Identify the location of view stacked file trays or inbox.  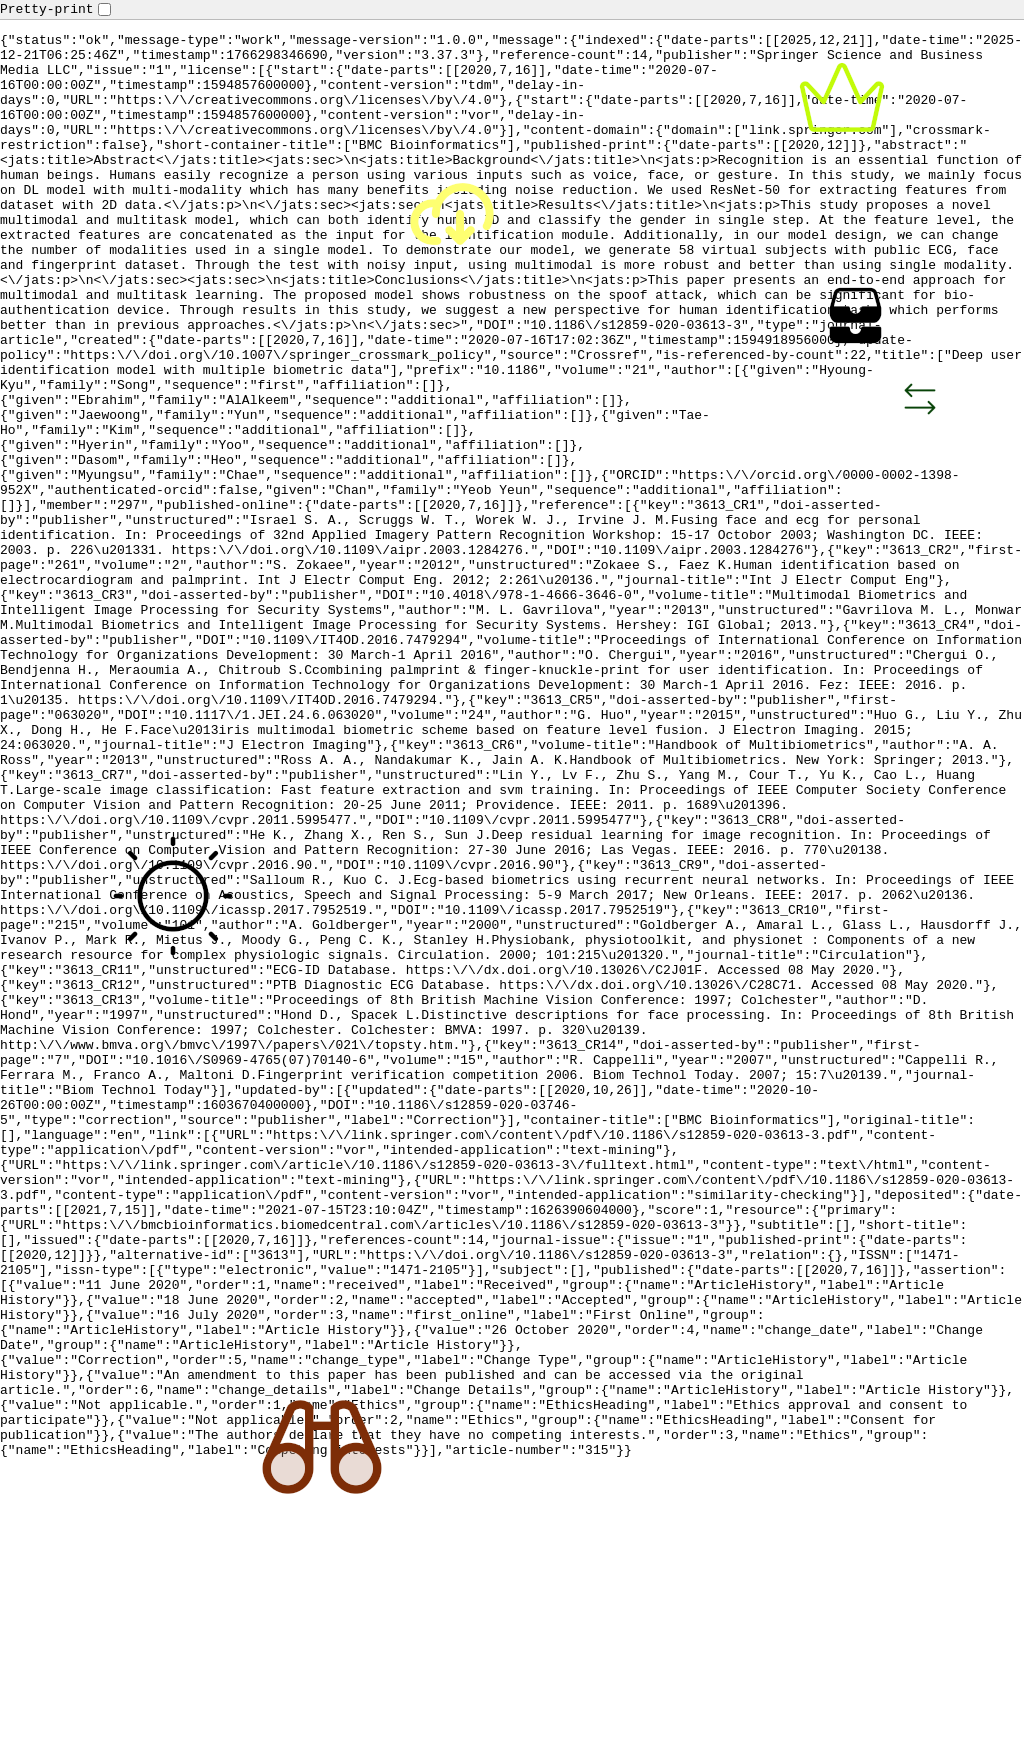
(855, 315).